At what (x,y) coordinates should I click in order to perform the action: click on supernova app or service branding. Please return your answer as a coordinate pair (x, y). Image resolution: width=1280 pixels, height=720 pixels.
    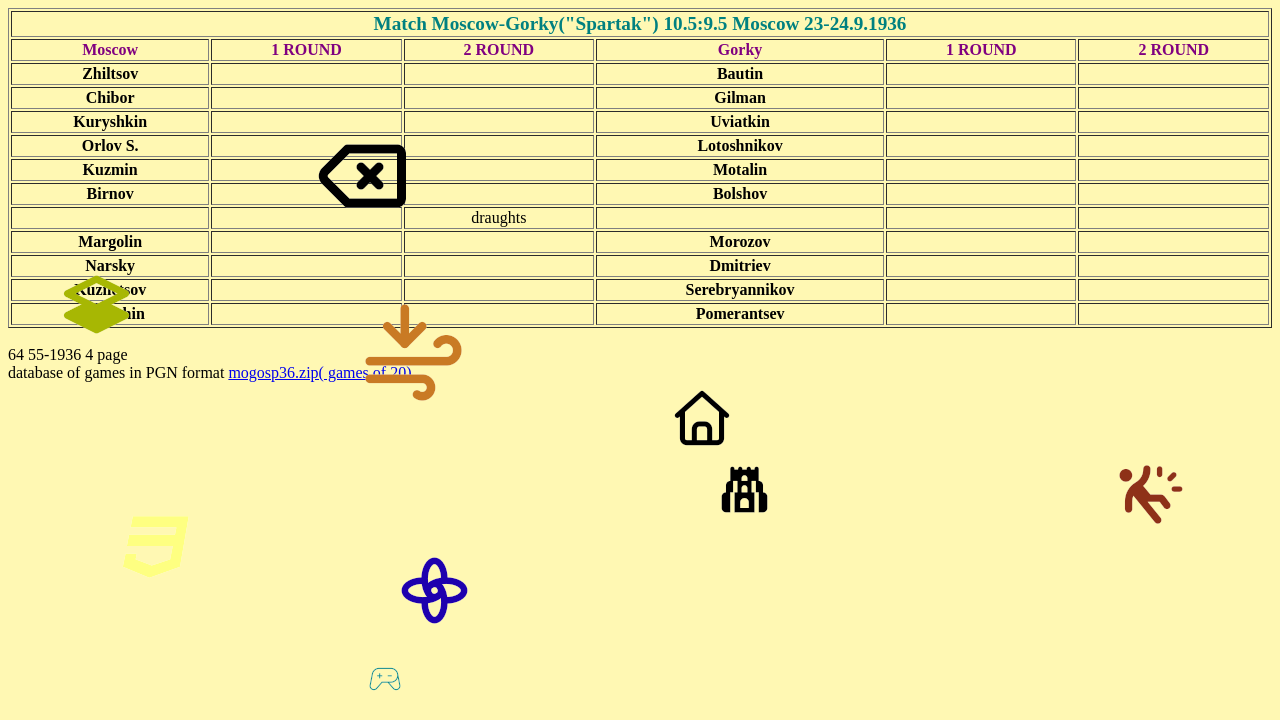
    Looking at the image, I should click on (434, 590).